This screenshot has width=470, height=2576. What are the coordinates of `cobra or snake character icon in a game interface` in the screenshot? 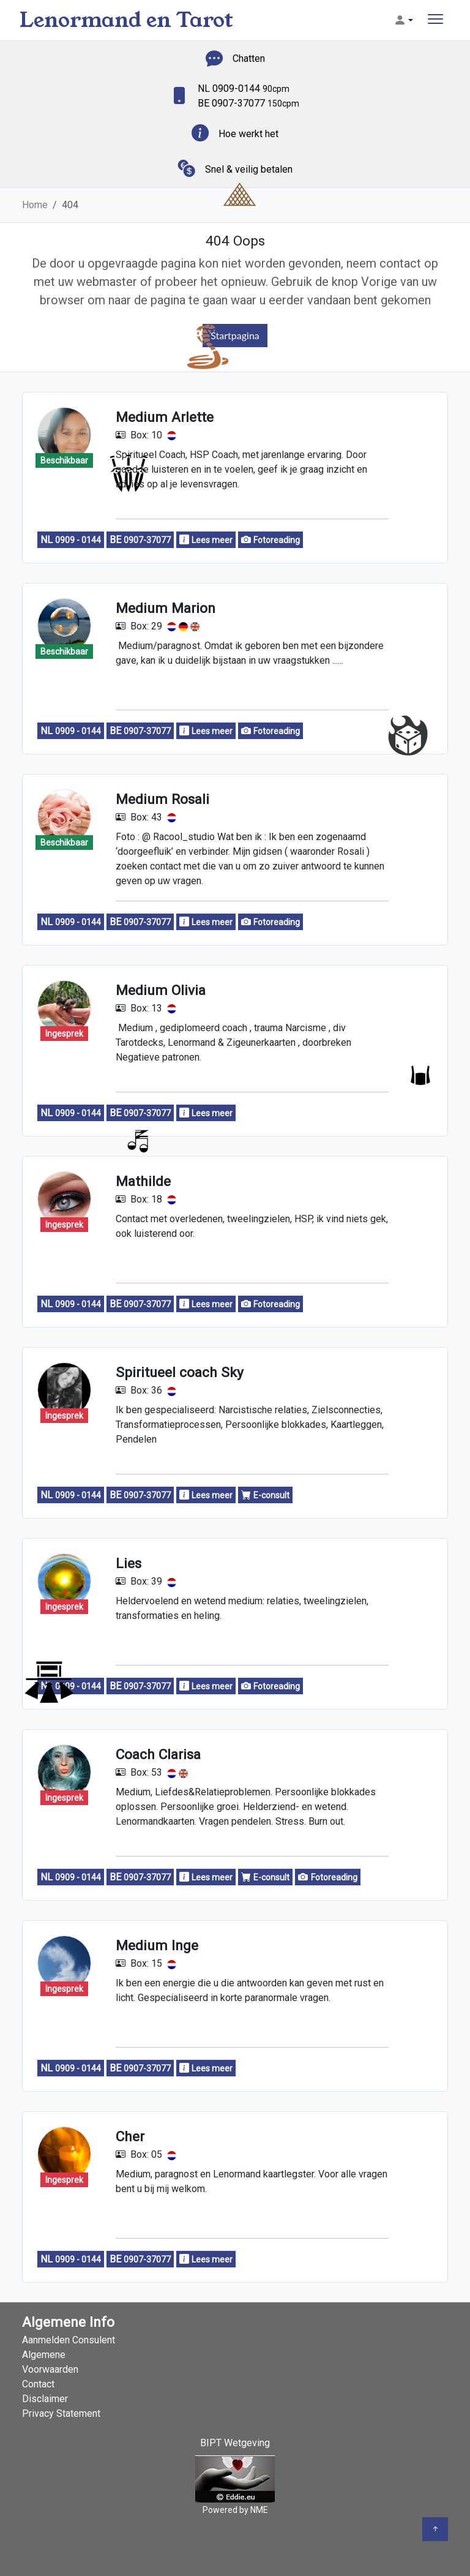 It's located at (207, 347).